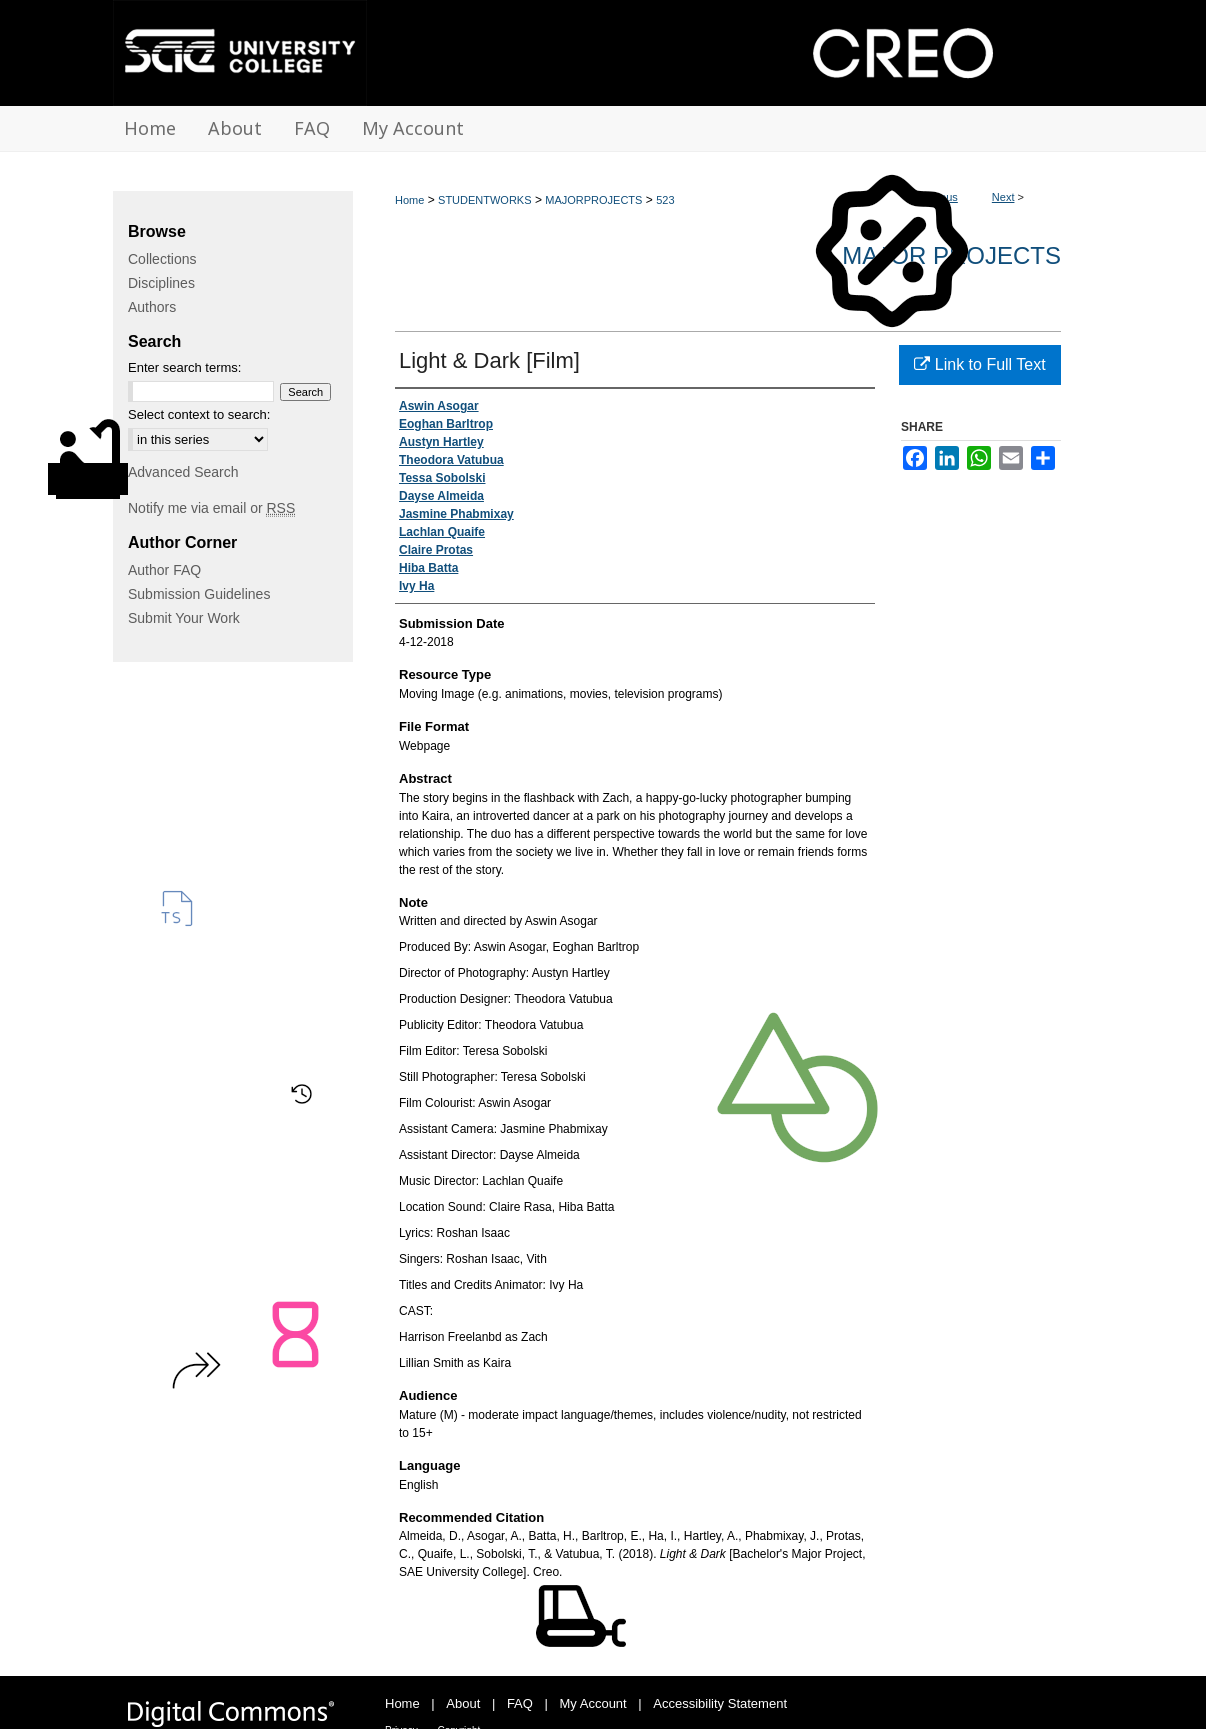 This screenshot has width=1206, height=1729. I want to click on construction or building feature, so click(581, 1616).